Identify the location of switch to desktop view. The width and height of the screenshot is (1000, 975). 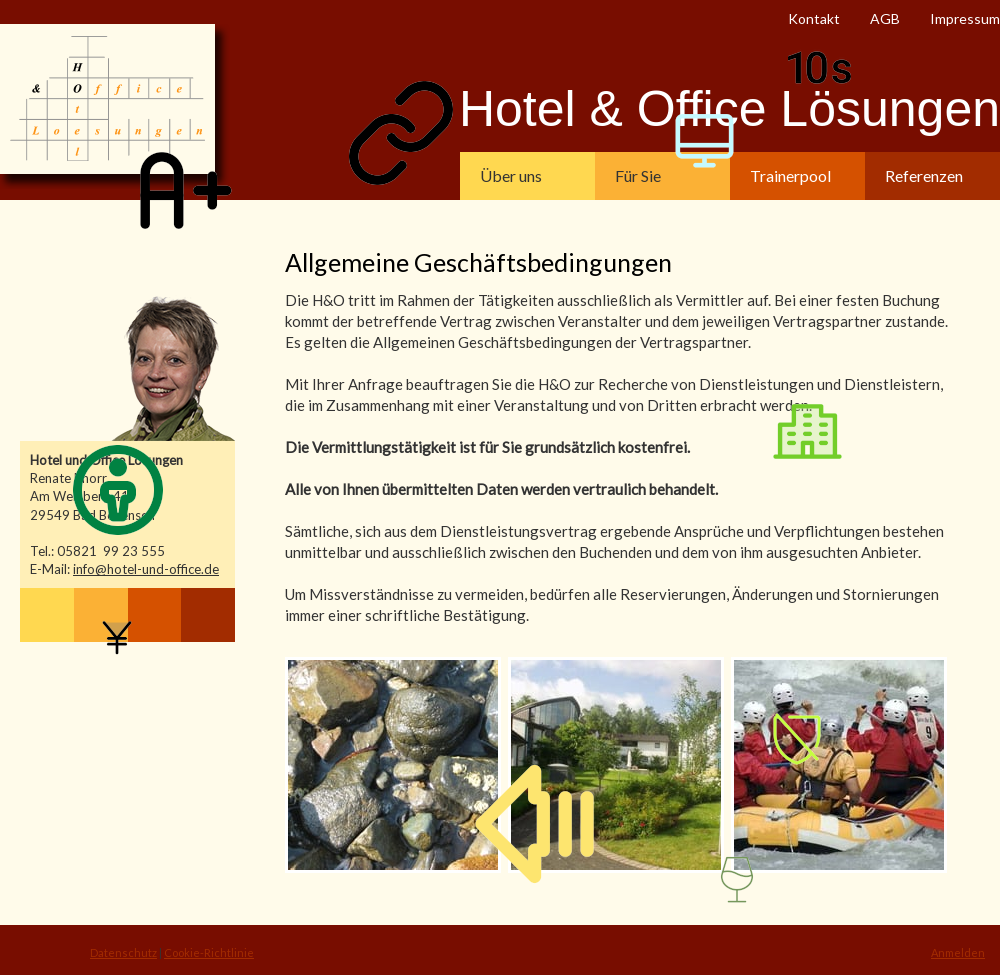
(704, 138).